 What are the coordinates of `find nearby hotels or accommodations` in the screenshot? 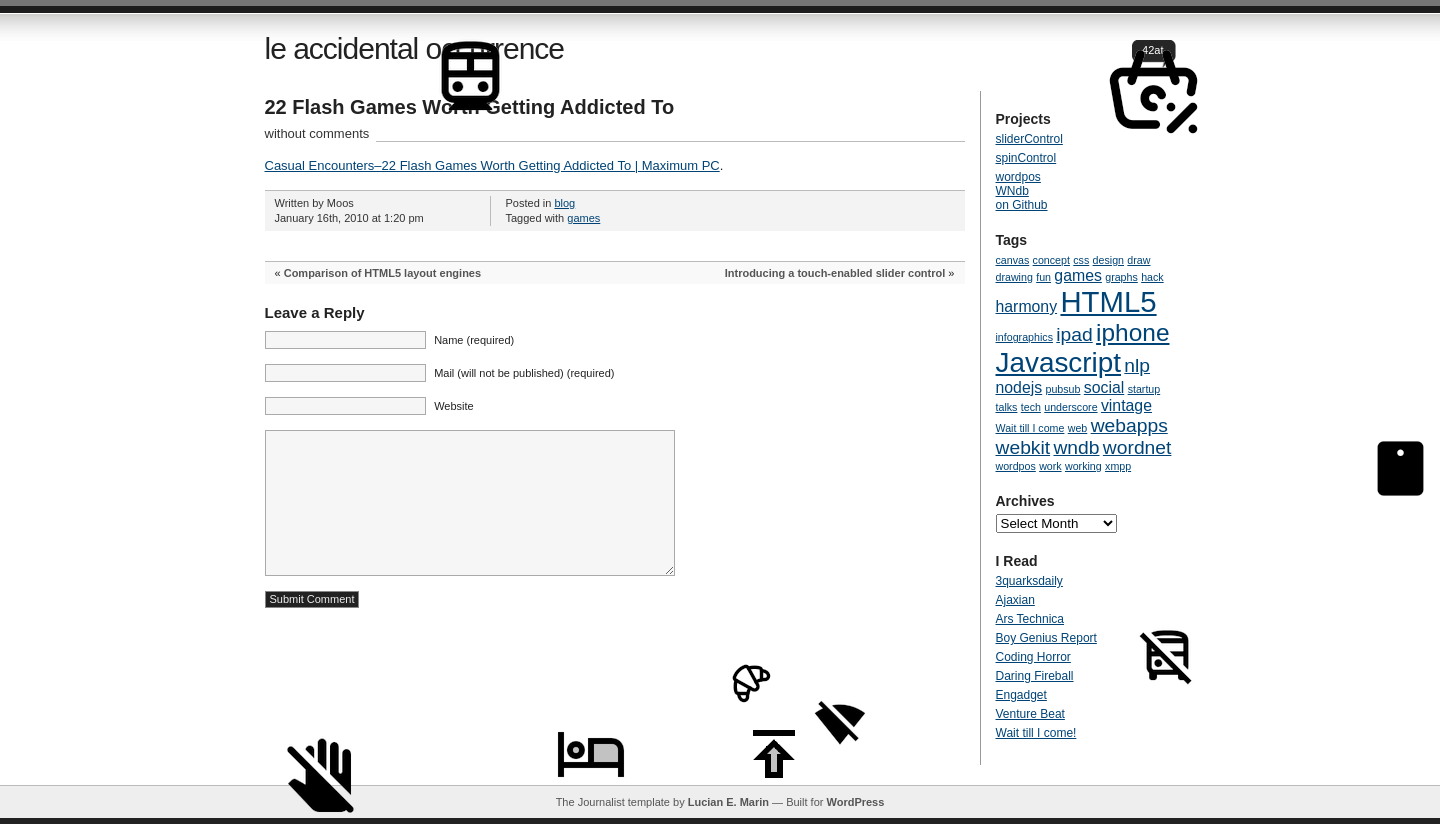 It's located at (591, 753).